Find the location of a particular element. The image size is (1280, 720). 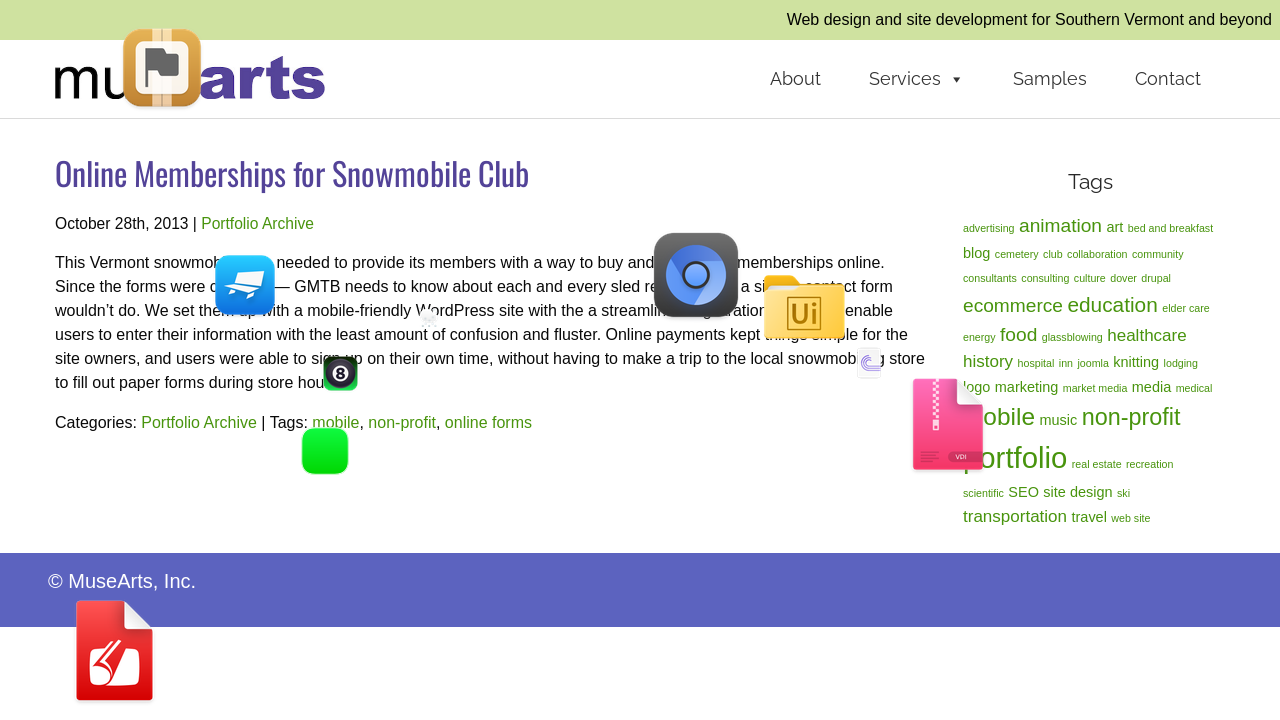

a virtualbox virtual disk image file is located at coordinates (948, 426).